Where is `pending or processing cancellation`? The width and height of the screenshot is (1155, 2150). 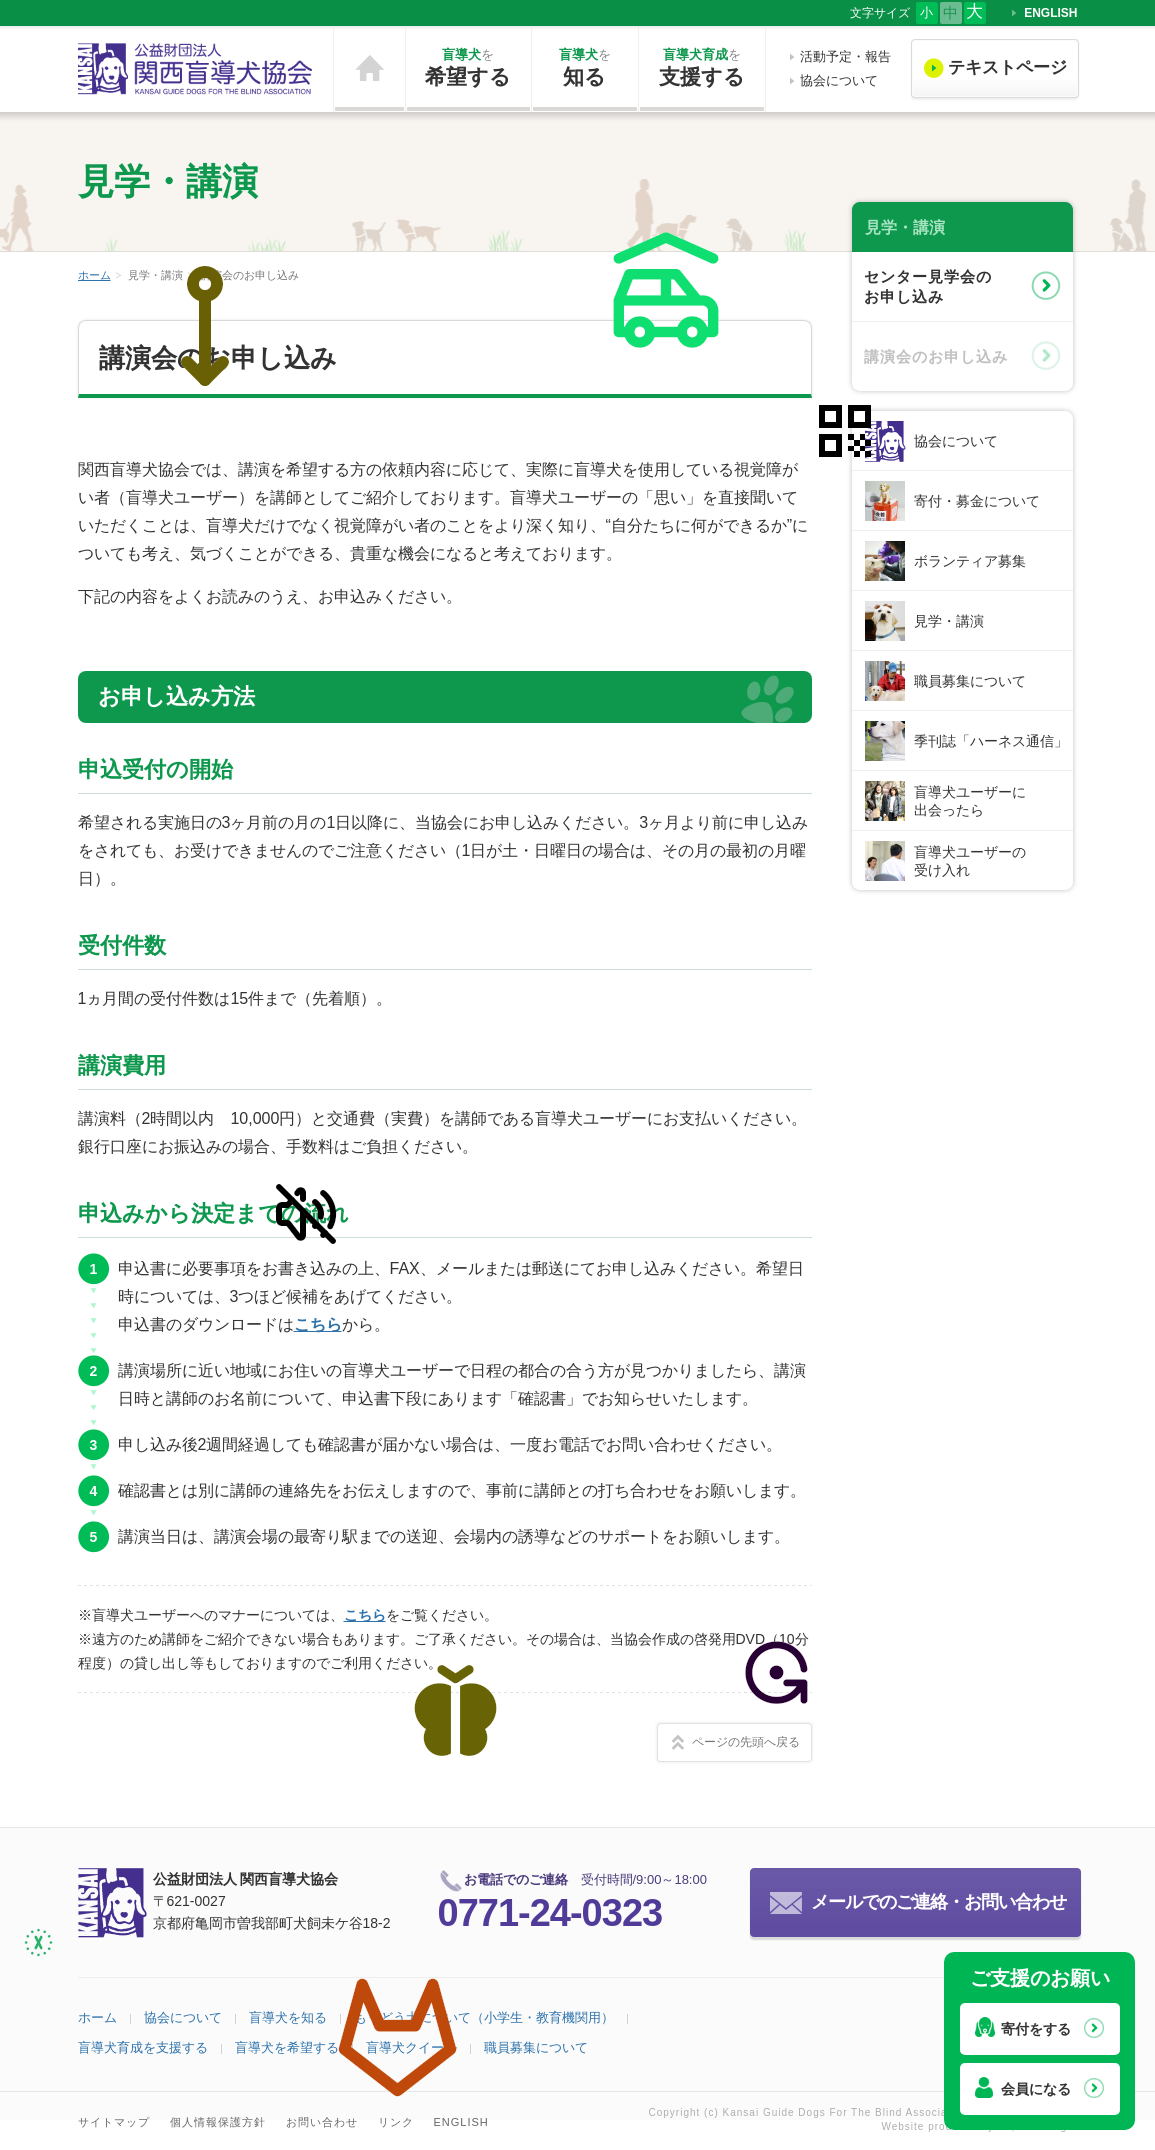 pending or processing cancellation is located at coordinates (38, 1942).